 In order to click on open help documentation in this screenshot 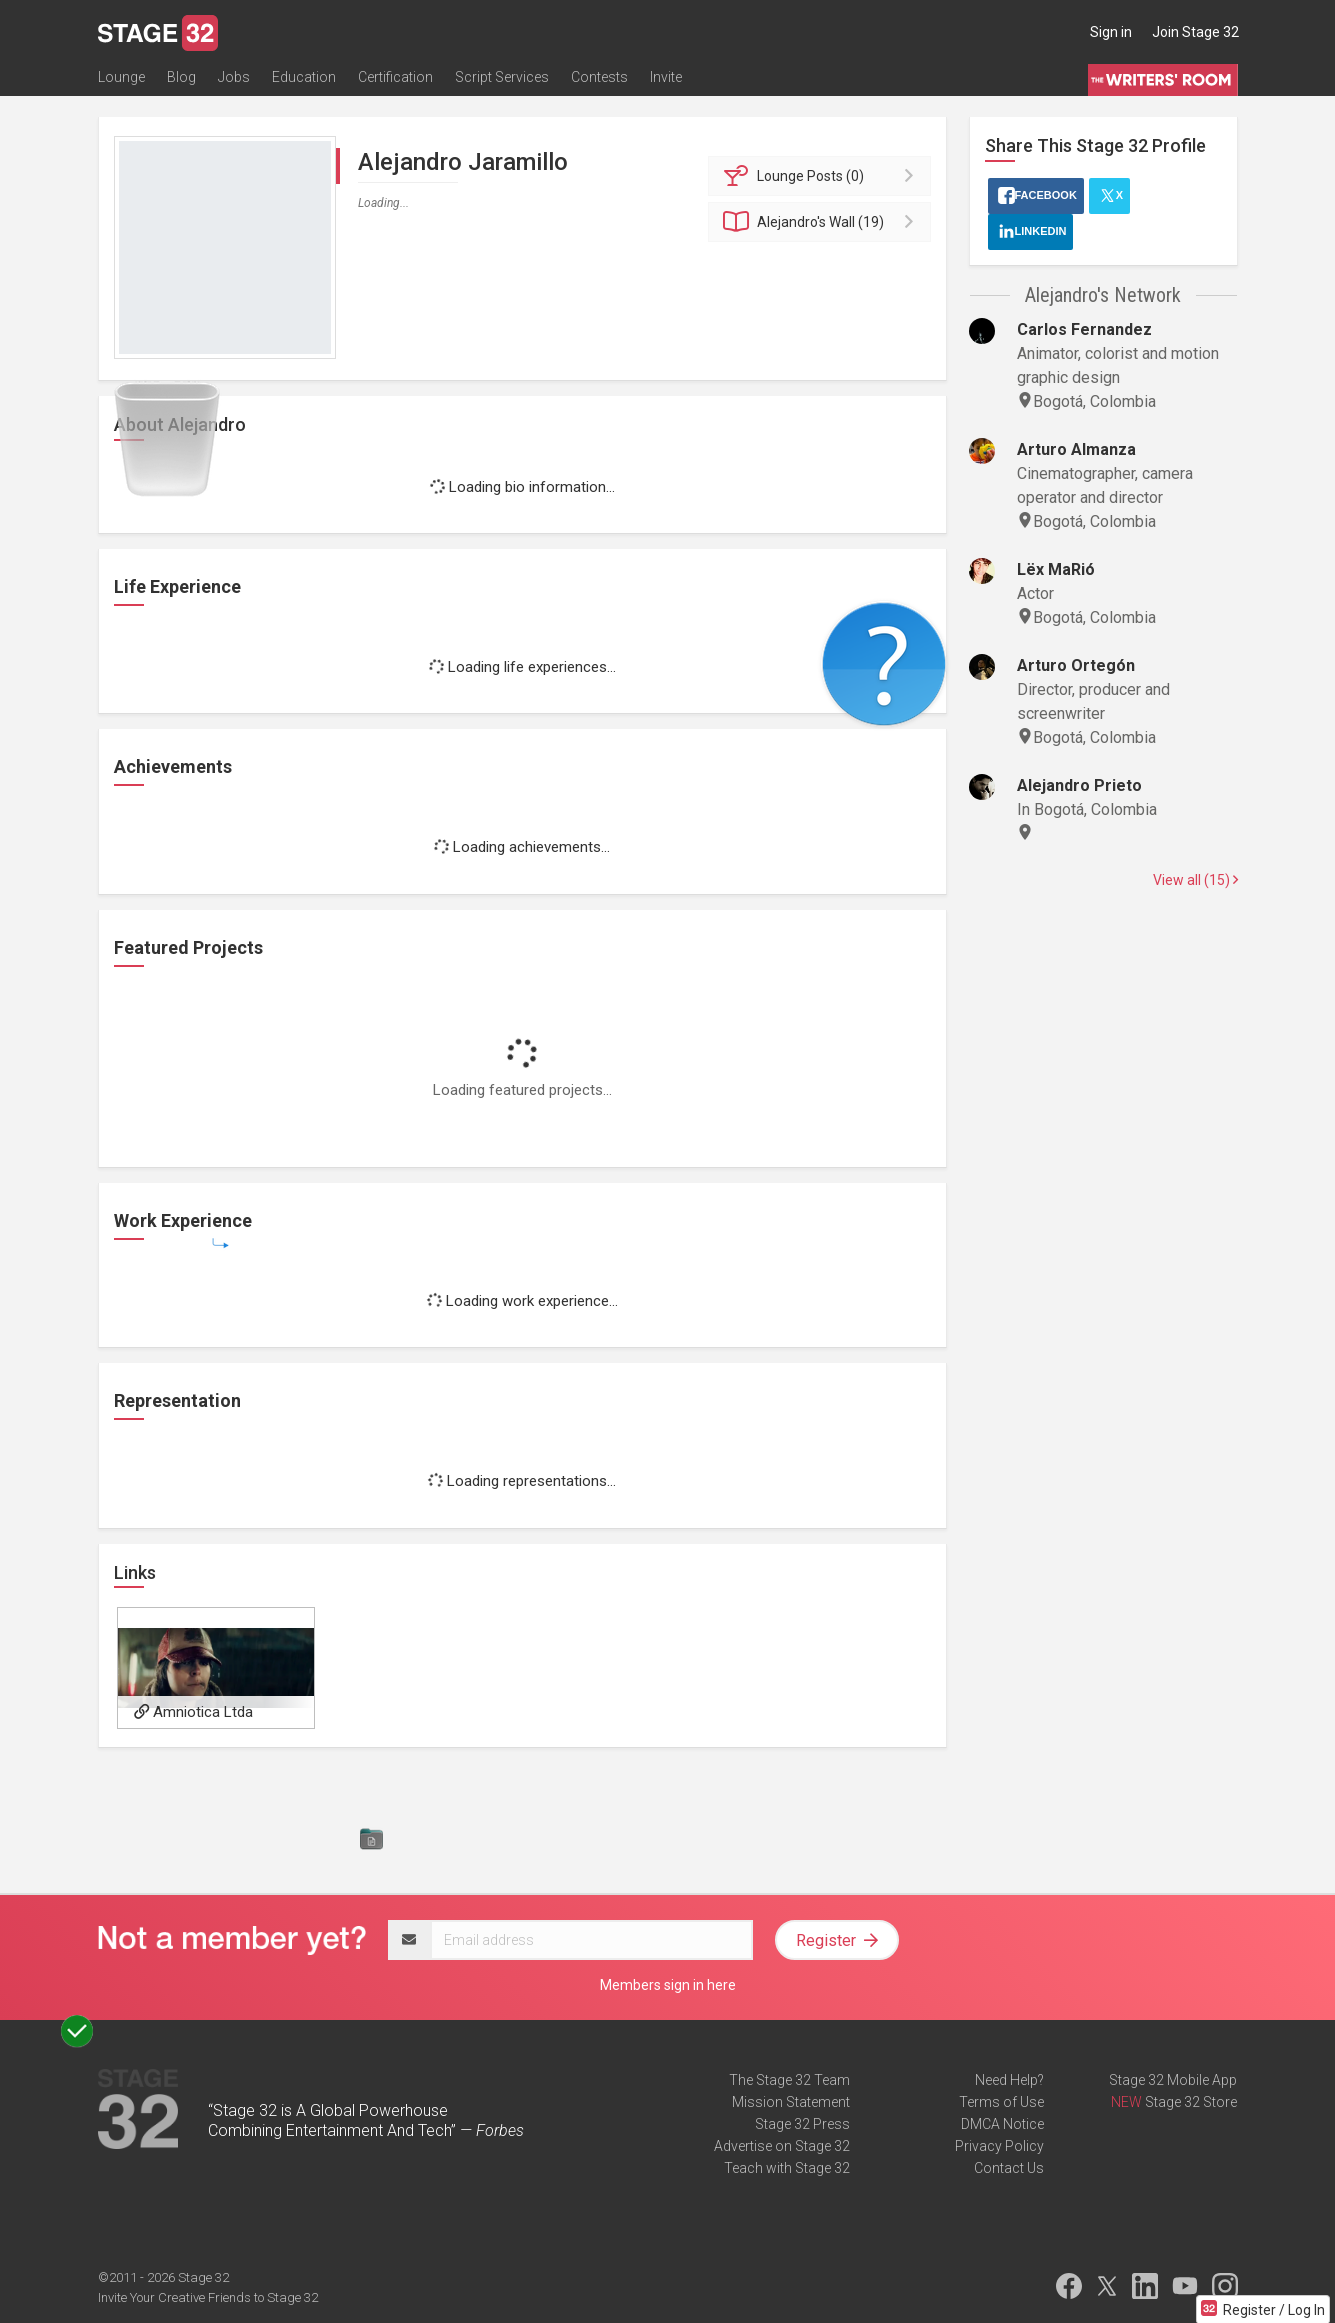, I will do `click(884, 664)`.